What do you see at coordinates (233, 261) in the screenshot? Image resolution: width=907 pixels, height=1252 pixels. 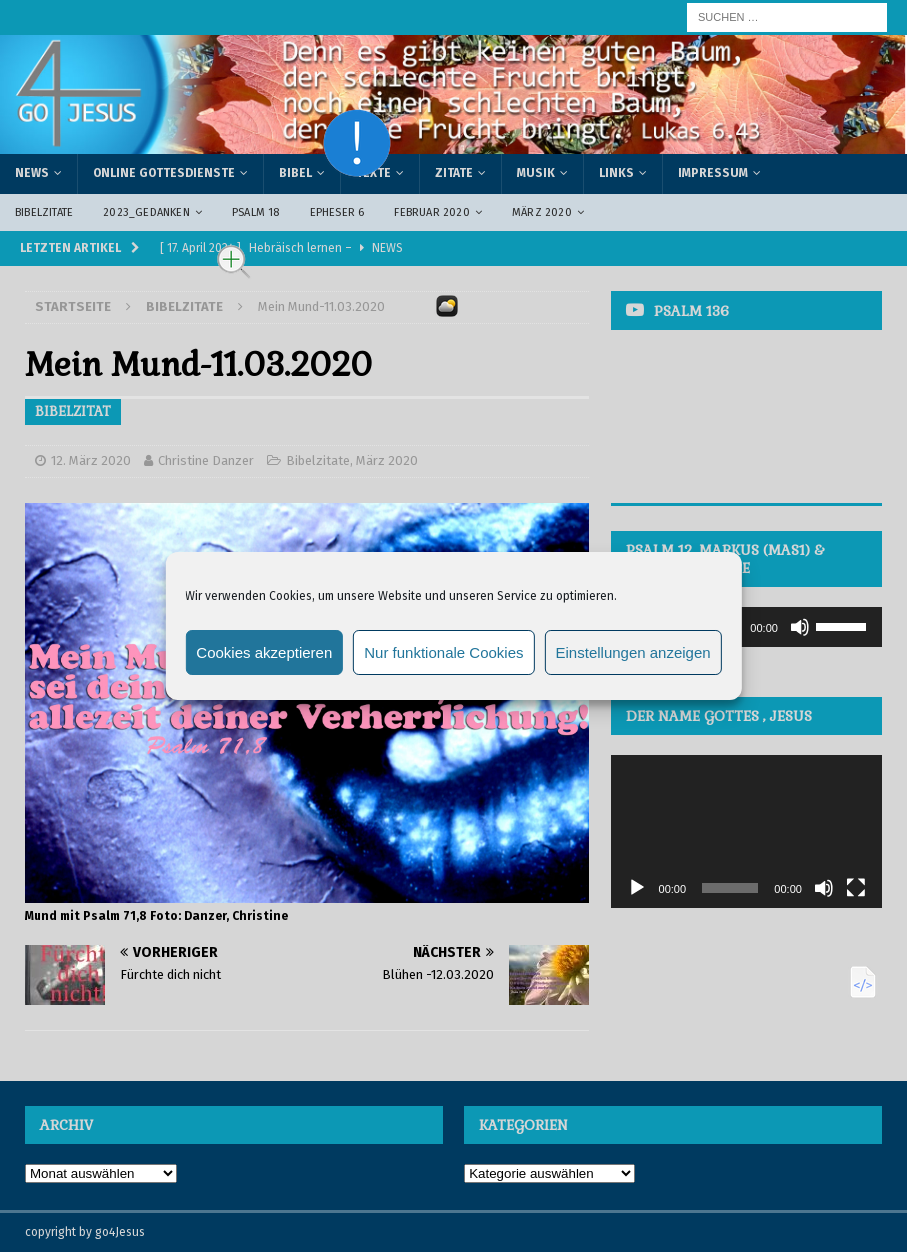 I see `zoom in on the current view` at bounding box center [233, 261].